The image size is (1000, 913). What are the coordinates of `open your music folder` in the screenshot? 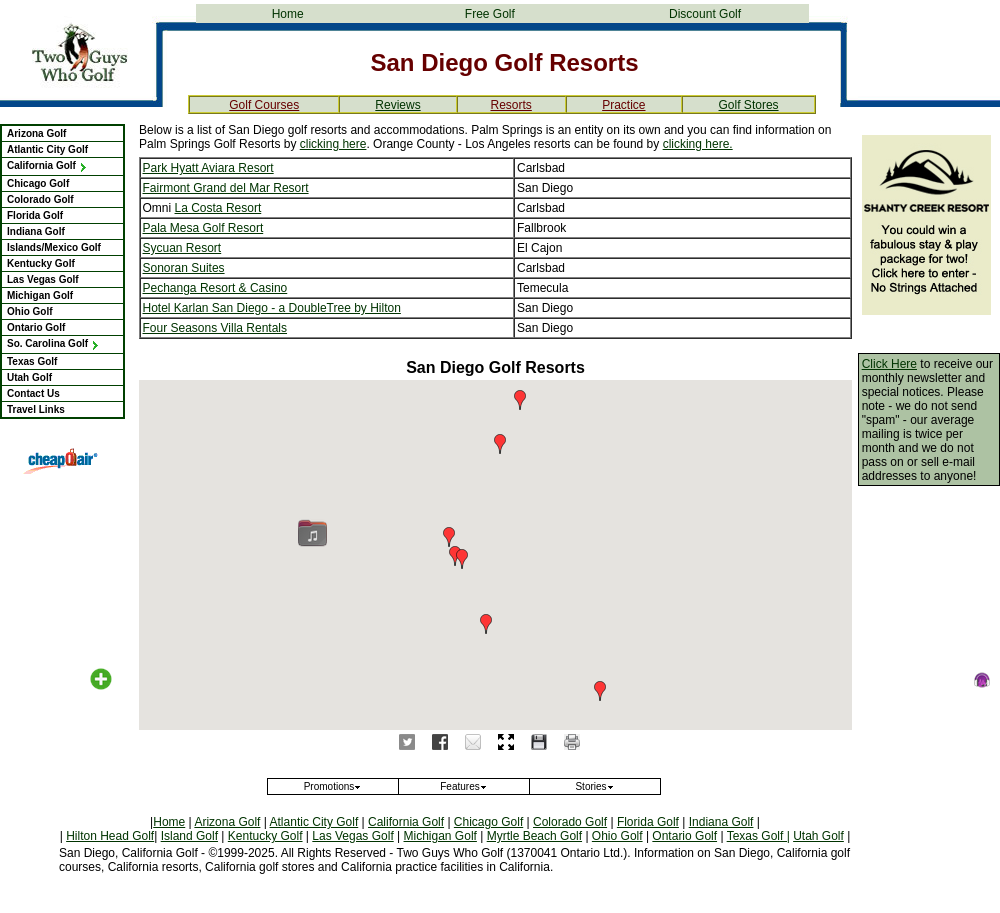 It's located at (312, 532).